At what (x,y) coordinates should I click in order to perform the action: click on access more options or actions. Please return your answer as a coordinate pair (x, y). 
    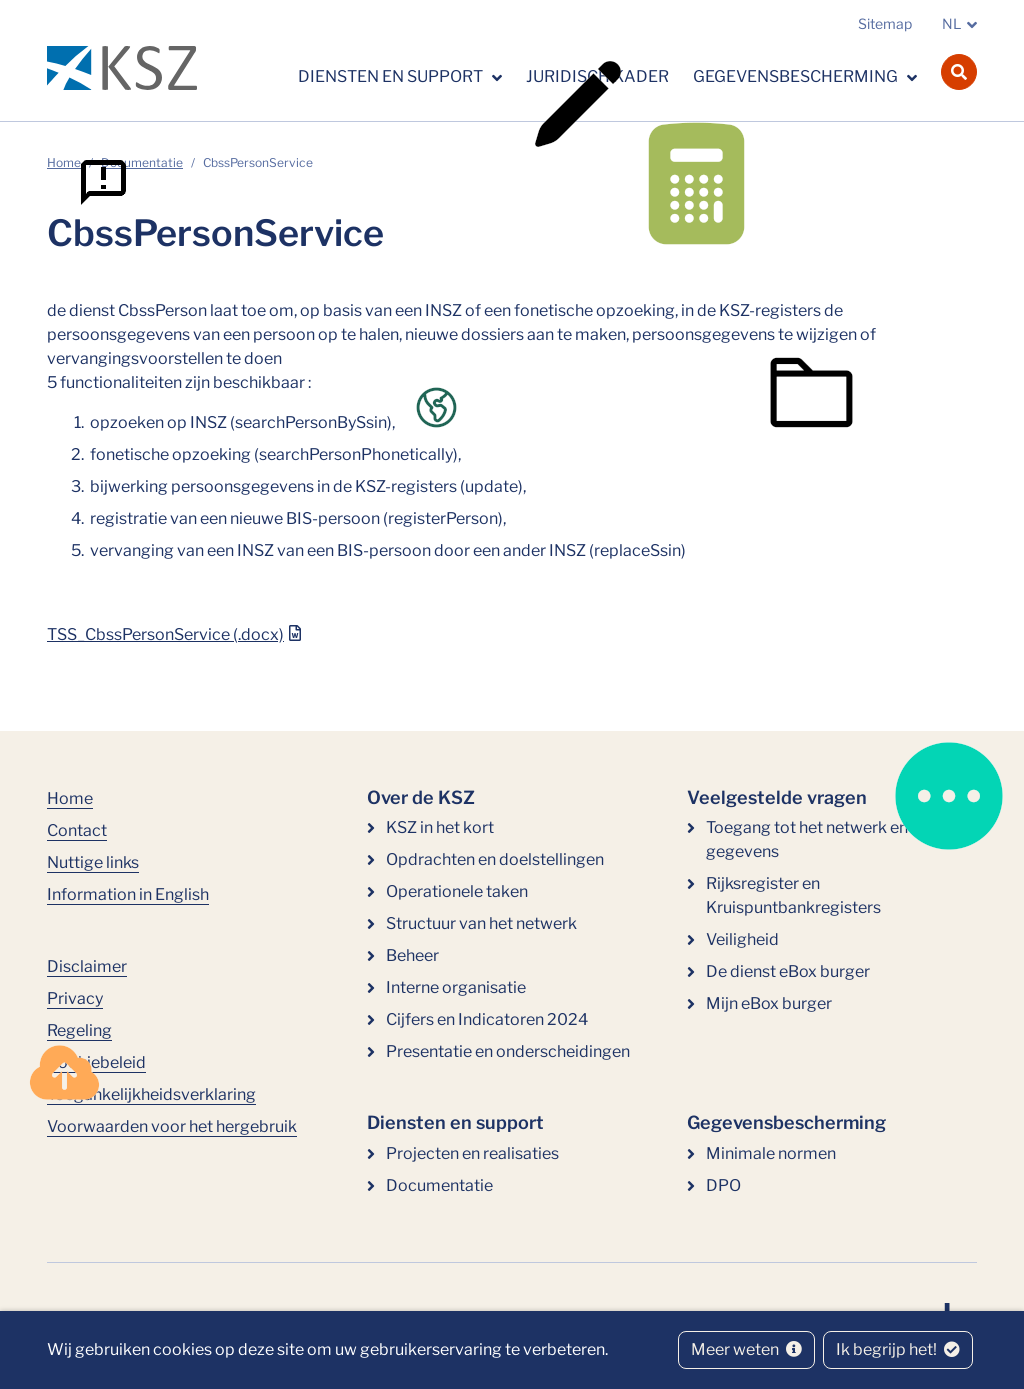
    Looking at the image, I should click on (949, 796).